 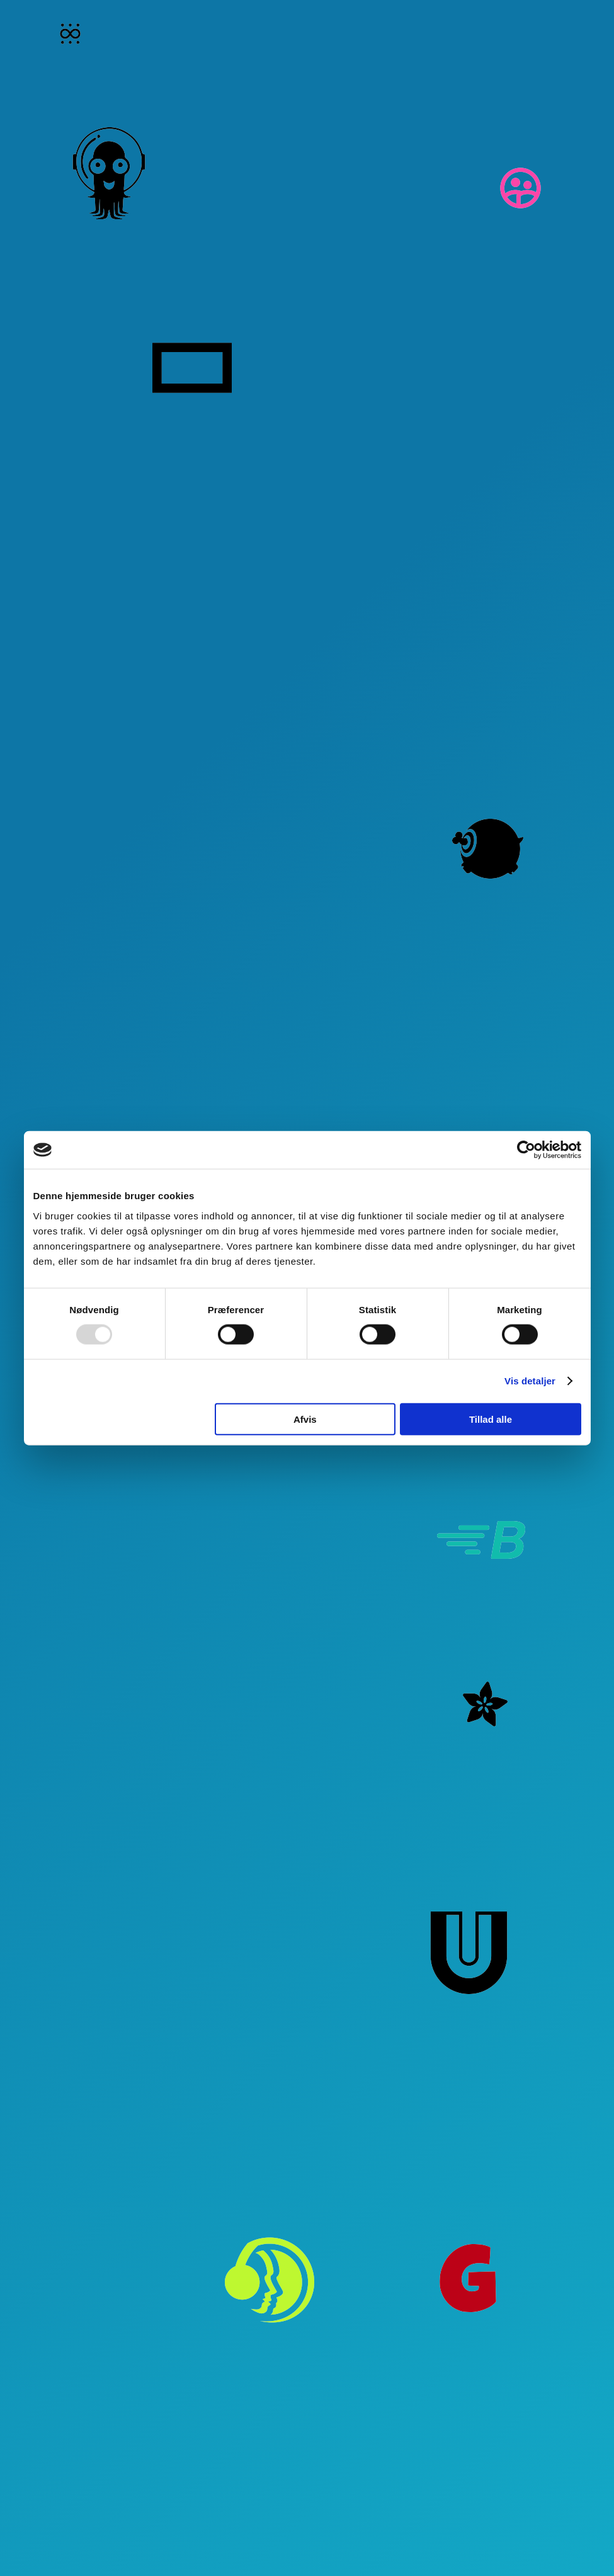 I want to click on visit the Adafruit website or store, so click(x=485, y=1704).